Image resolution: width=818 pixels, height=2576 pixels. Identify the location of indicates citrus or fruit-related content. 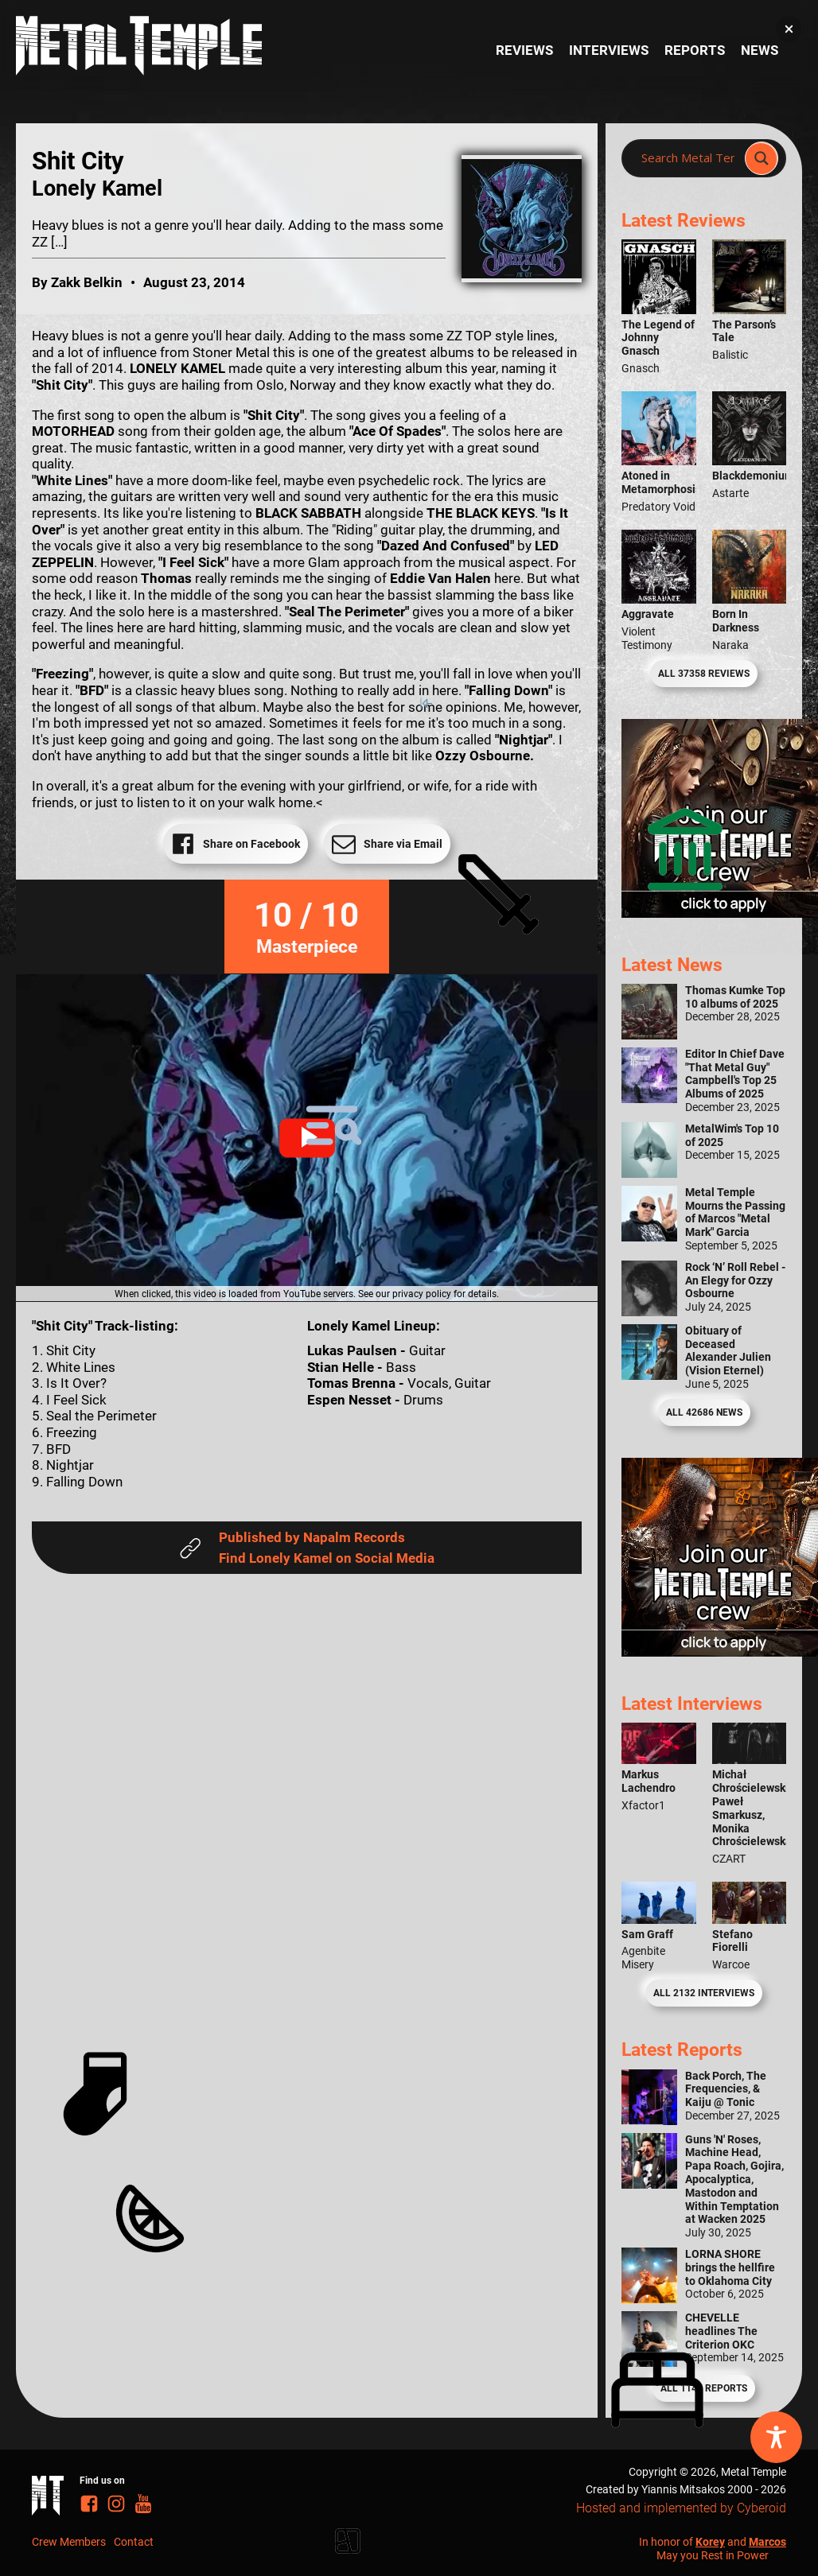
(150, 2218).